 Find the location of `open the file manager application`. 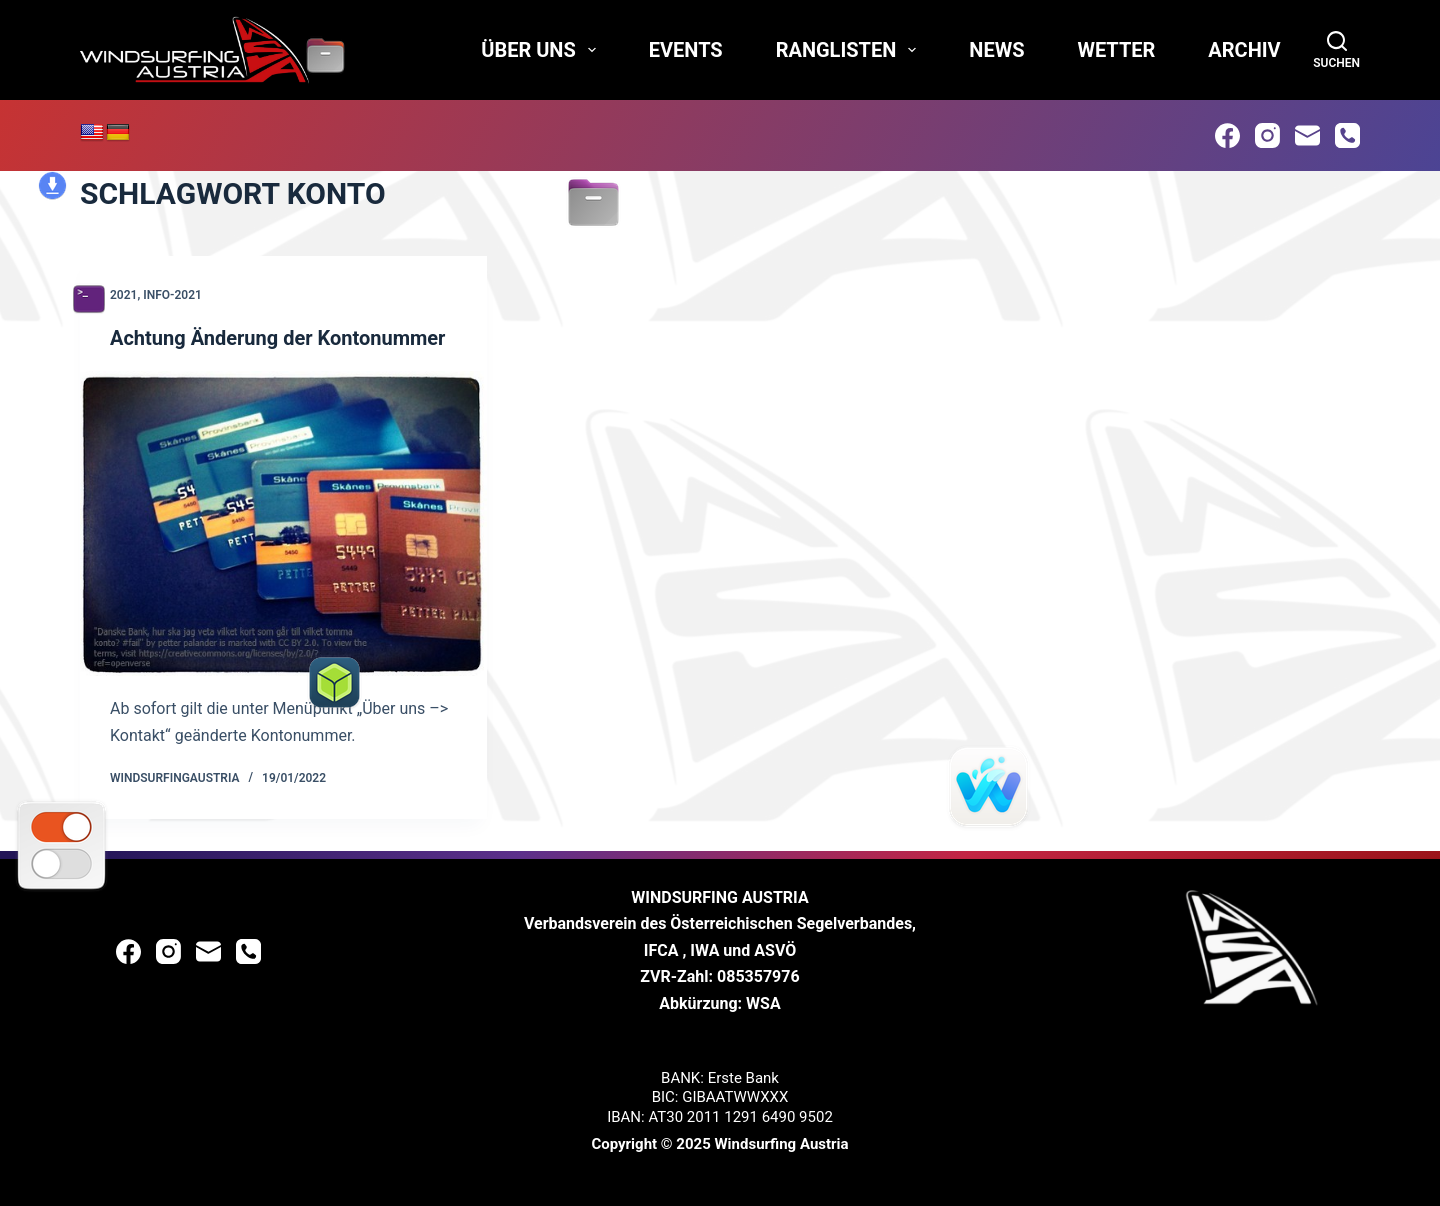

open the file manager application is located at coordinates (325, 55).